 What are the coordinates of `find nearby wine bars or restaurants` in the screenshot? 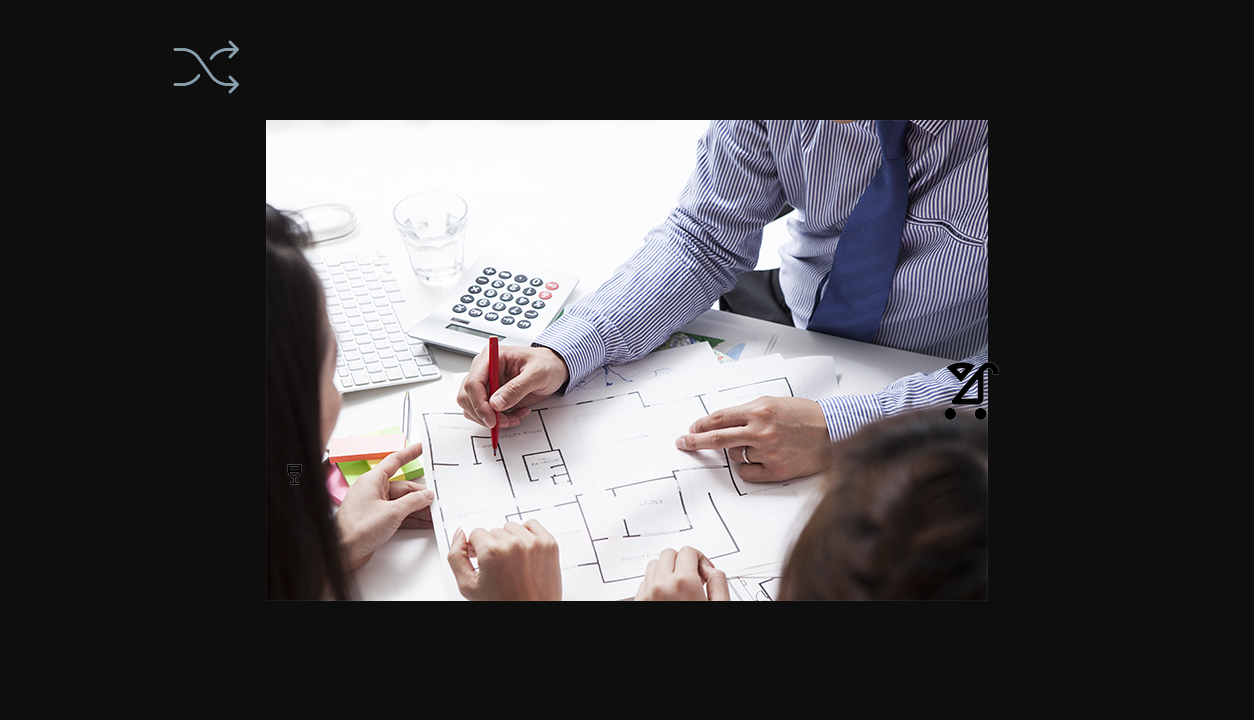 It's located at (294, 474).